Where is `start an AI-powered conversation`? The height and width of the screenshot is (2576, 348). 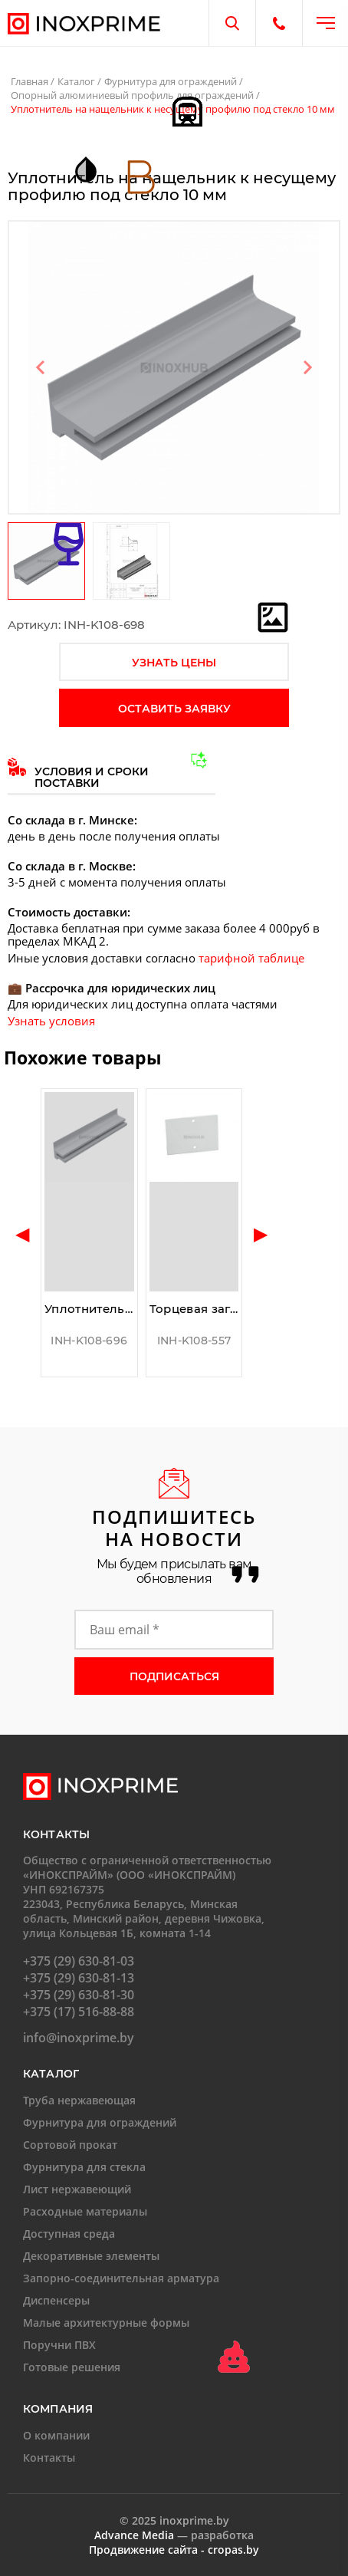
start an AI-powered conversation is located at coordinates (199, 760).